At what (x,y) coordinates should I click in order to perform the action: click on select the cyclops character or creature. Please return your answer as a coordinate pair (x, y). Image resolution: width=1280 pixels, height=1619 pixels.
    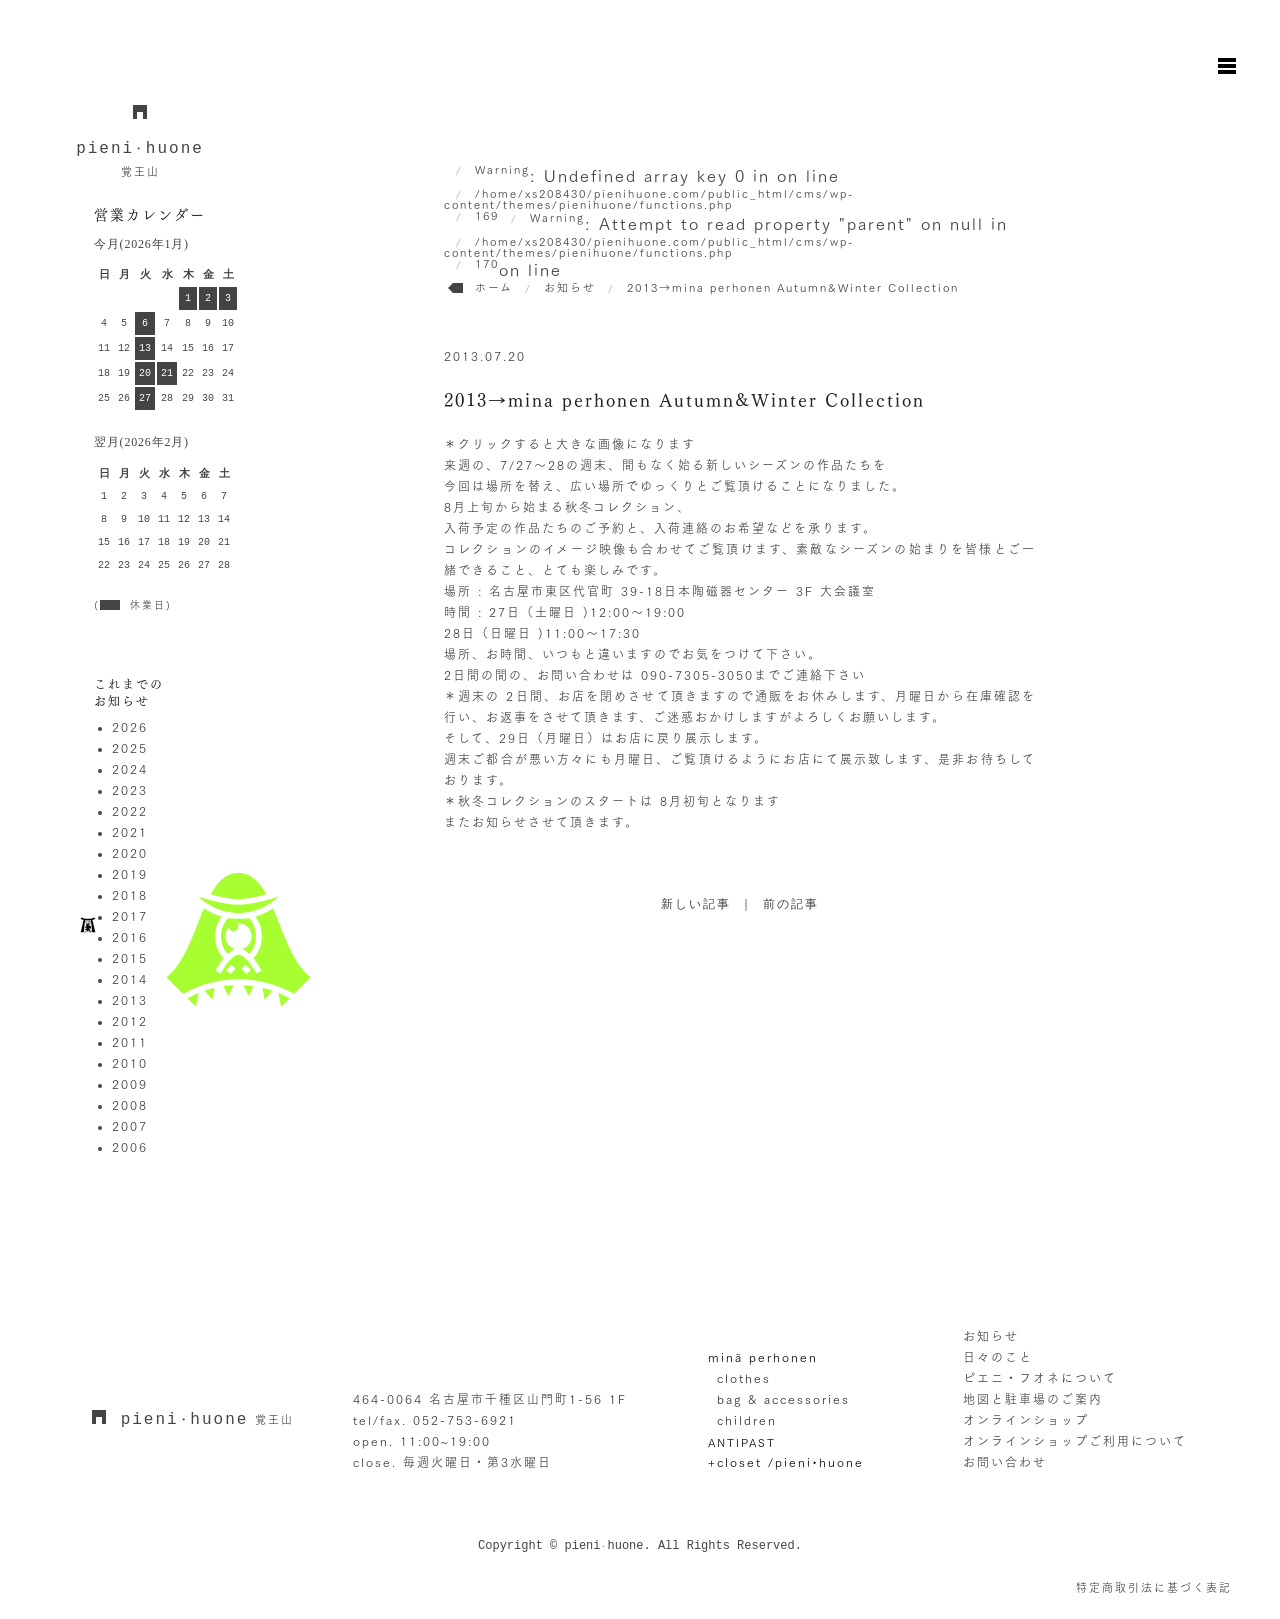
    Looking at the image, I should click on (238, 946).